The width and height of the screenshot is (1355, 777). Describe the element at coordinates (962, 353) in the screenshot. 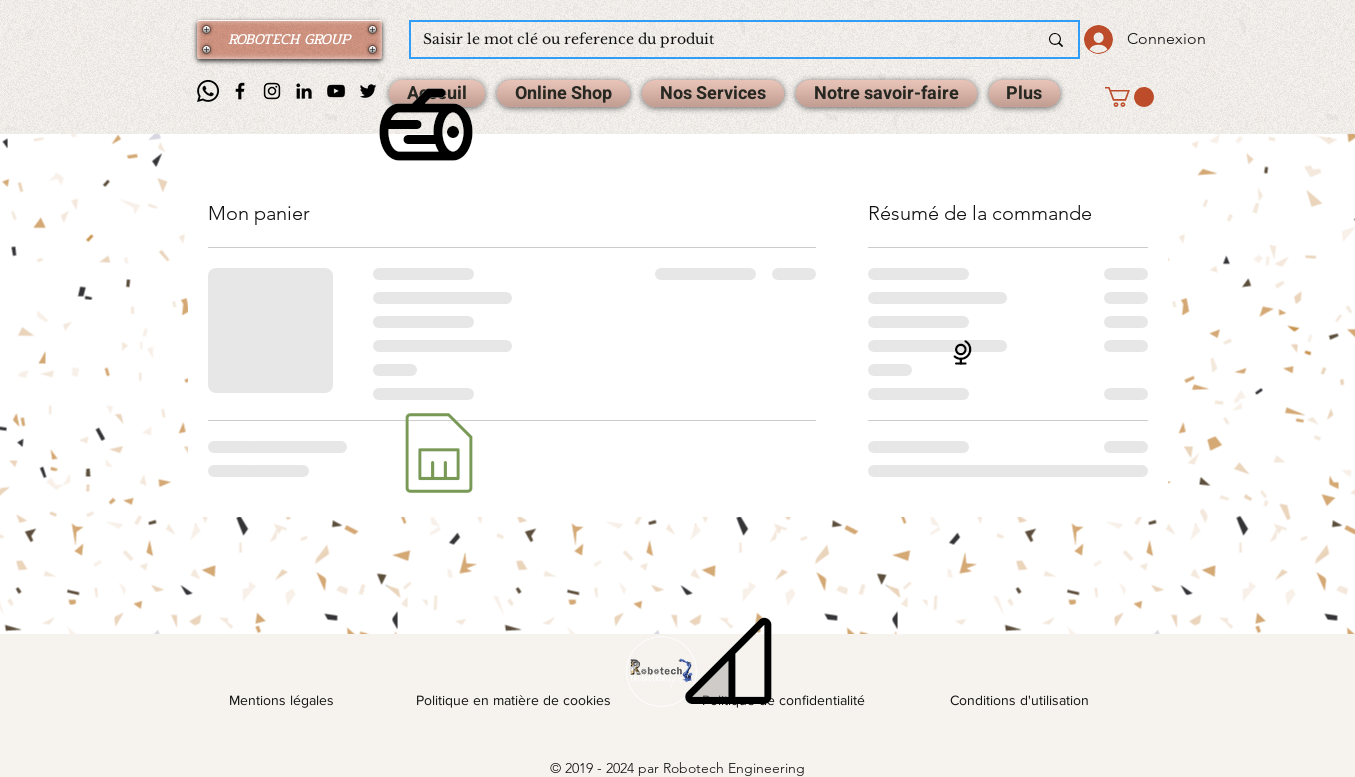

I see `access global or international settings` at that location.